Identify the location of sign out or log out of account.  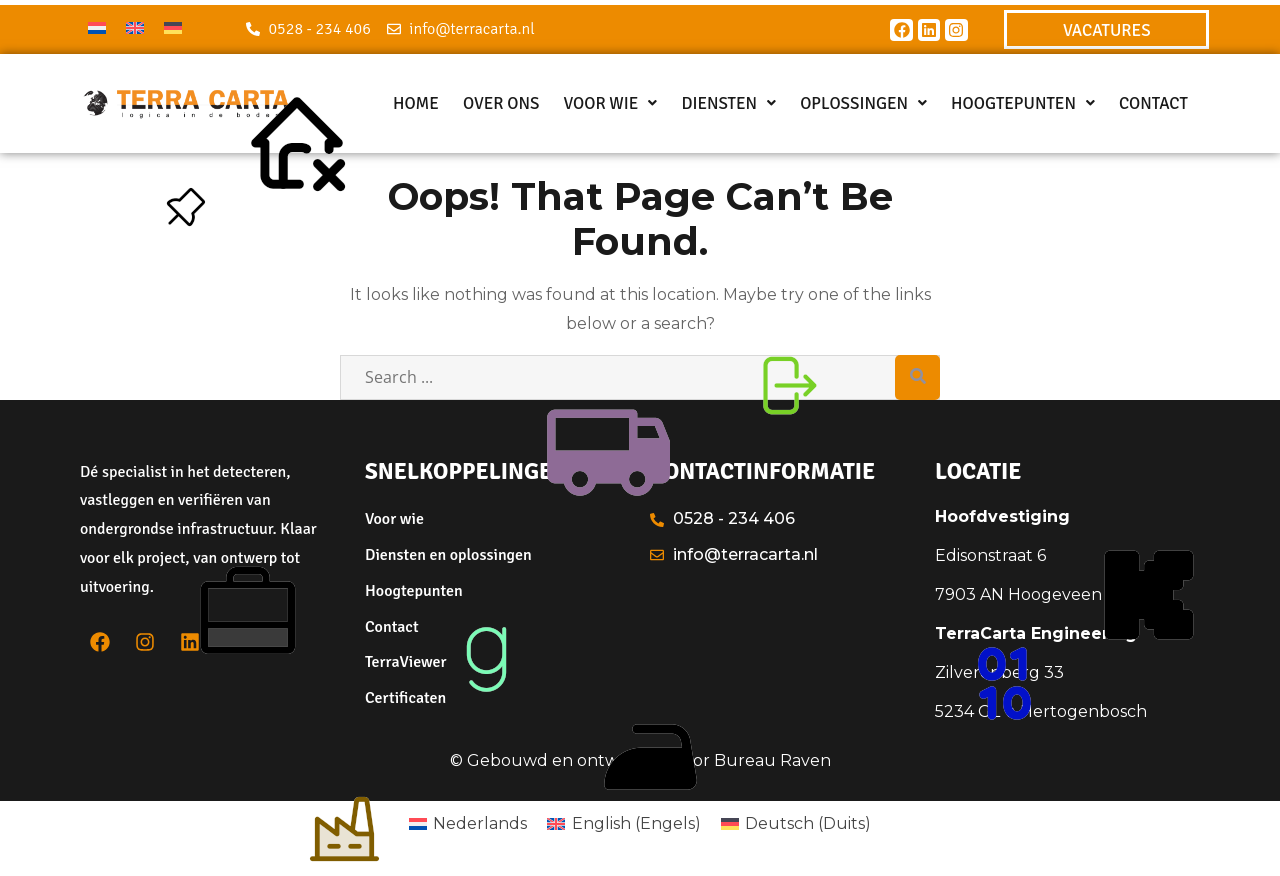
(785, 385).